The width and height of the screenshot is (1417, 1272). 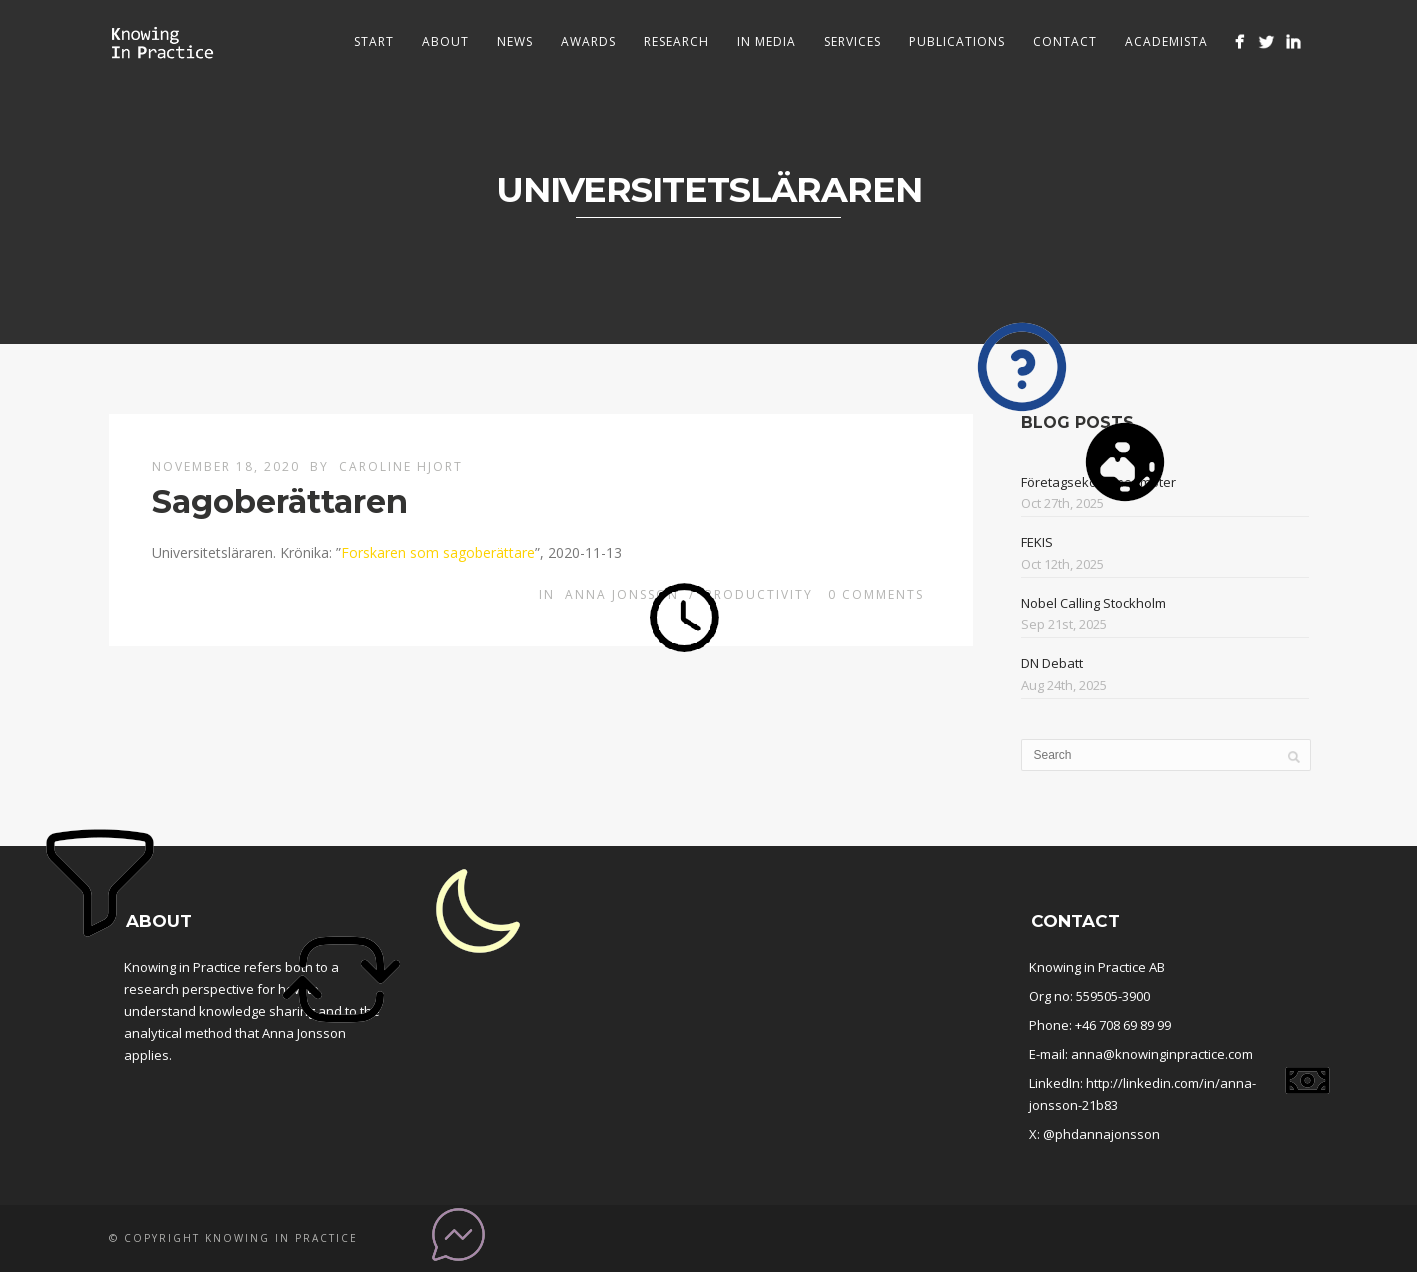 I want to click on switch to dark mode, so click(x=476, y=912).